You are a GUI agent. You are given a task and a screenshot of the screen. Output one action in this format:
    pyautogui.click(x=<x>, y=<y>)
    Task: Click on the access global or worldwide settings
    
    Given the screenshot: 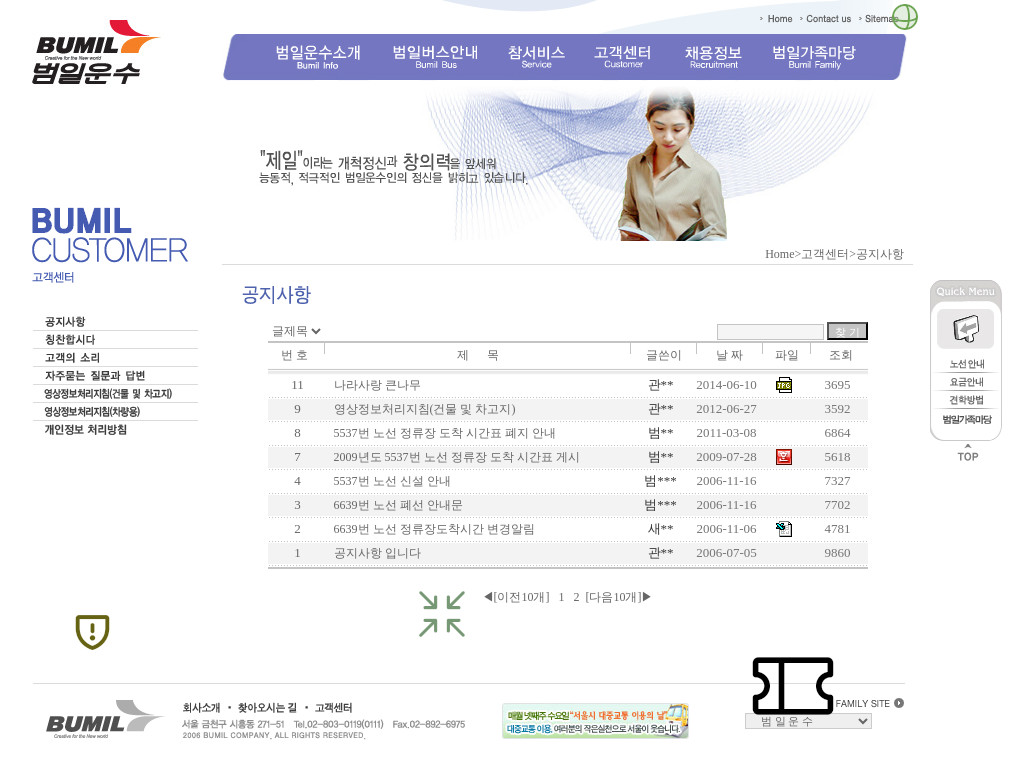 What is the action you would take?
    pyautogui.click(x=905, y=17)
    